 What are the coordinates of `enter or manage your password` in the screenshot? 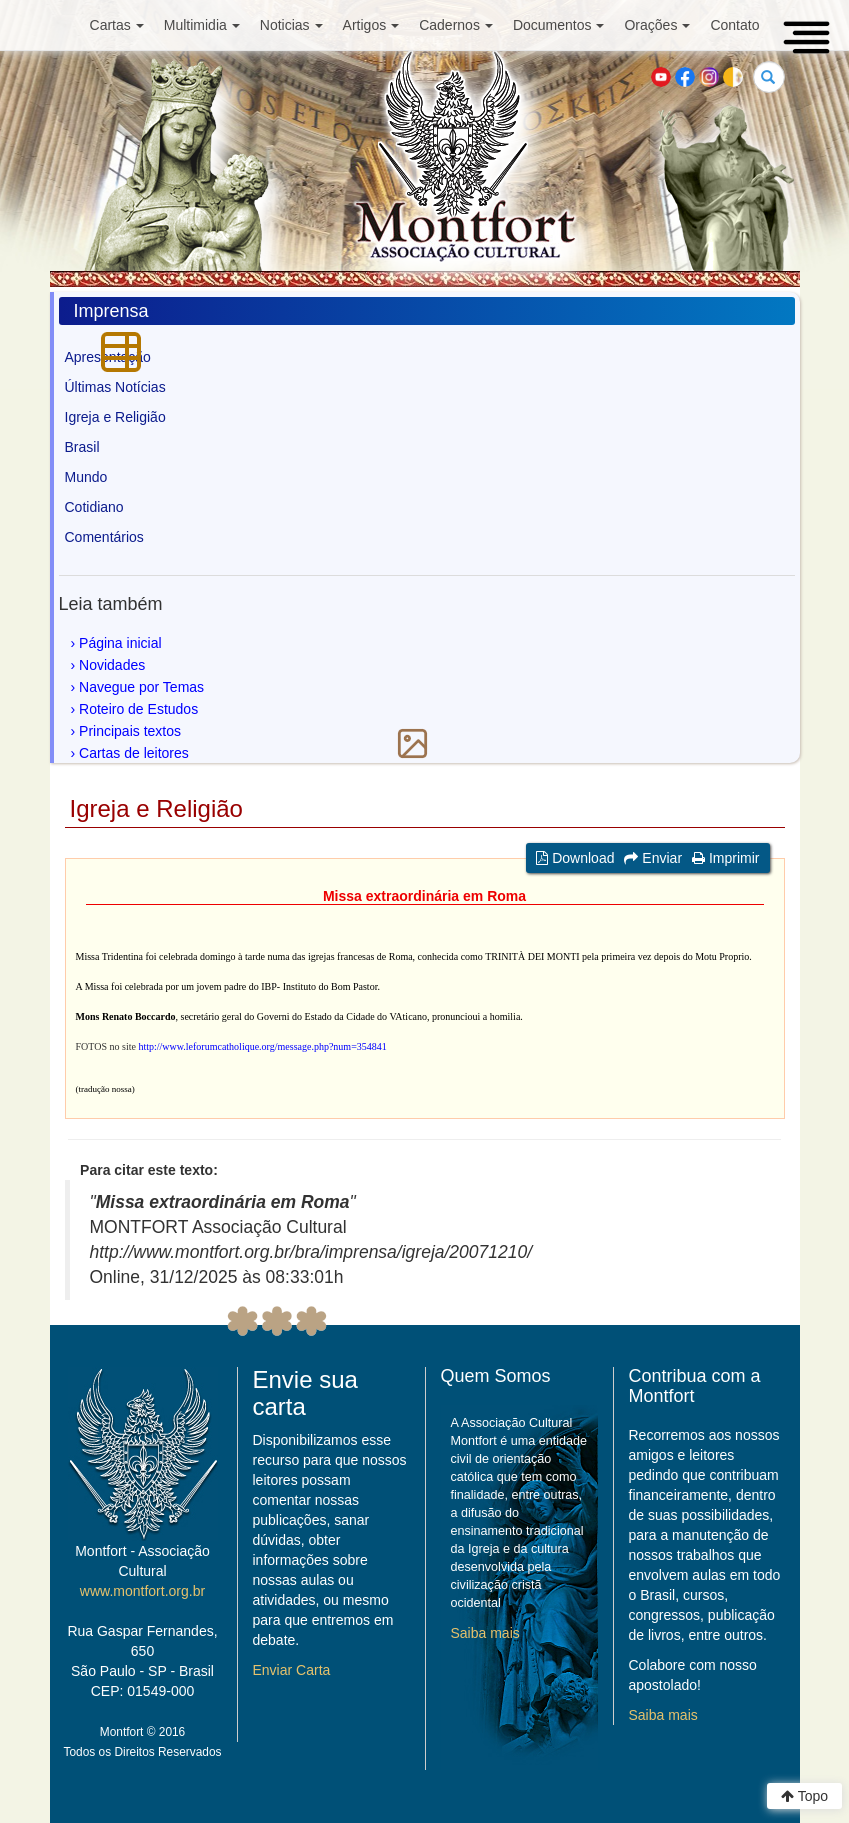 It's located at (277, 1321).